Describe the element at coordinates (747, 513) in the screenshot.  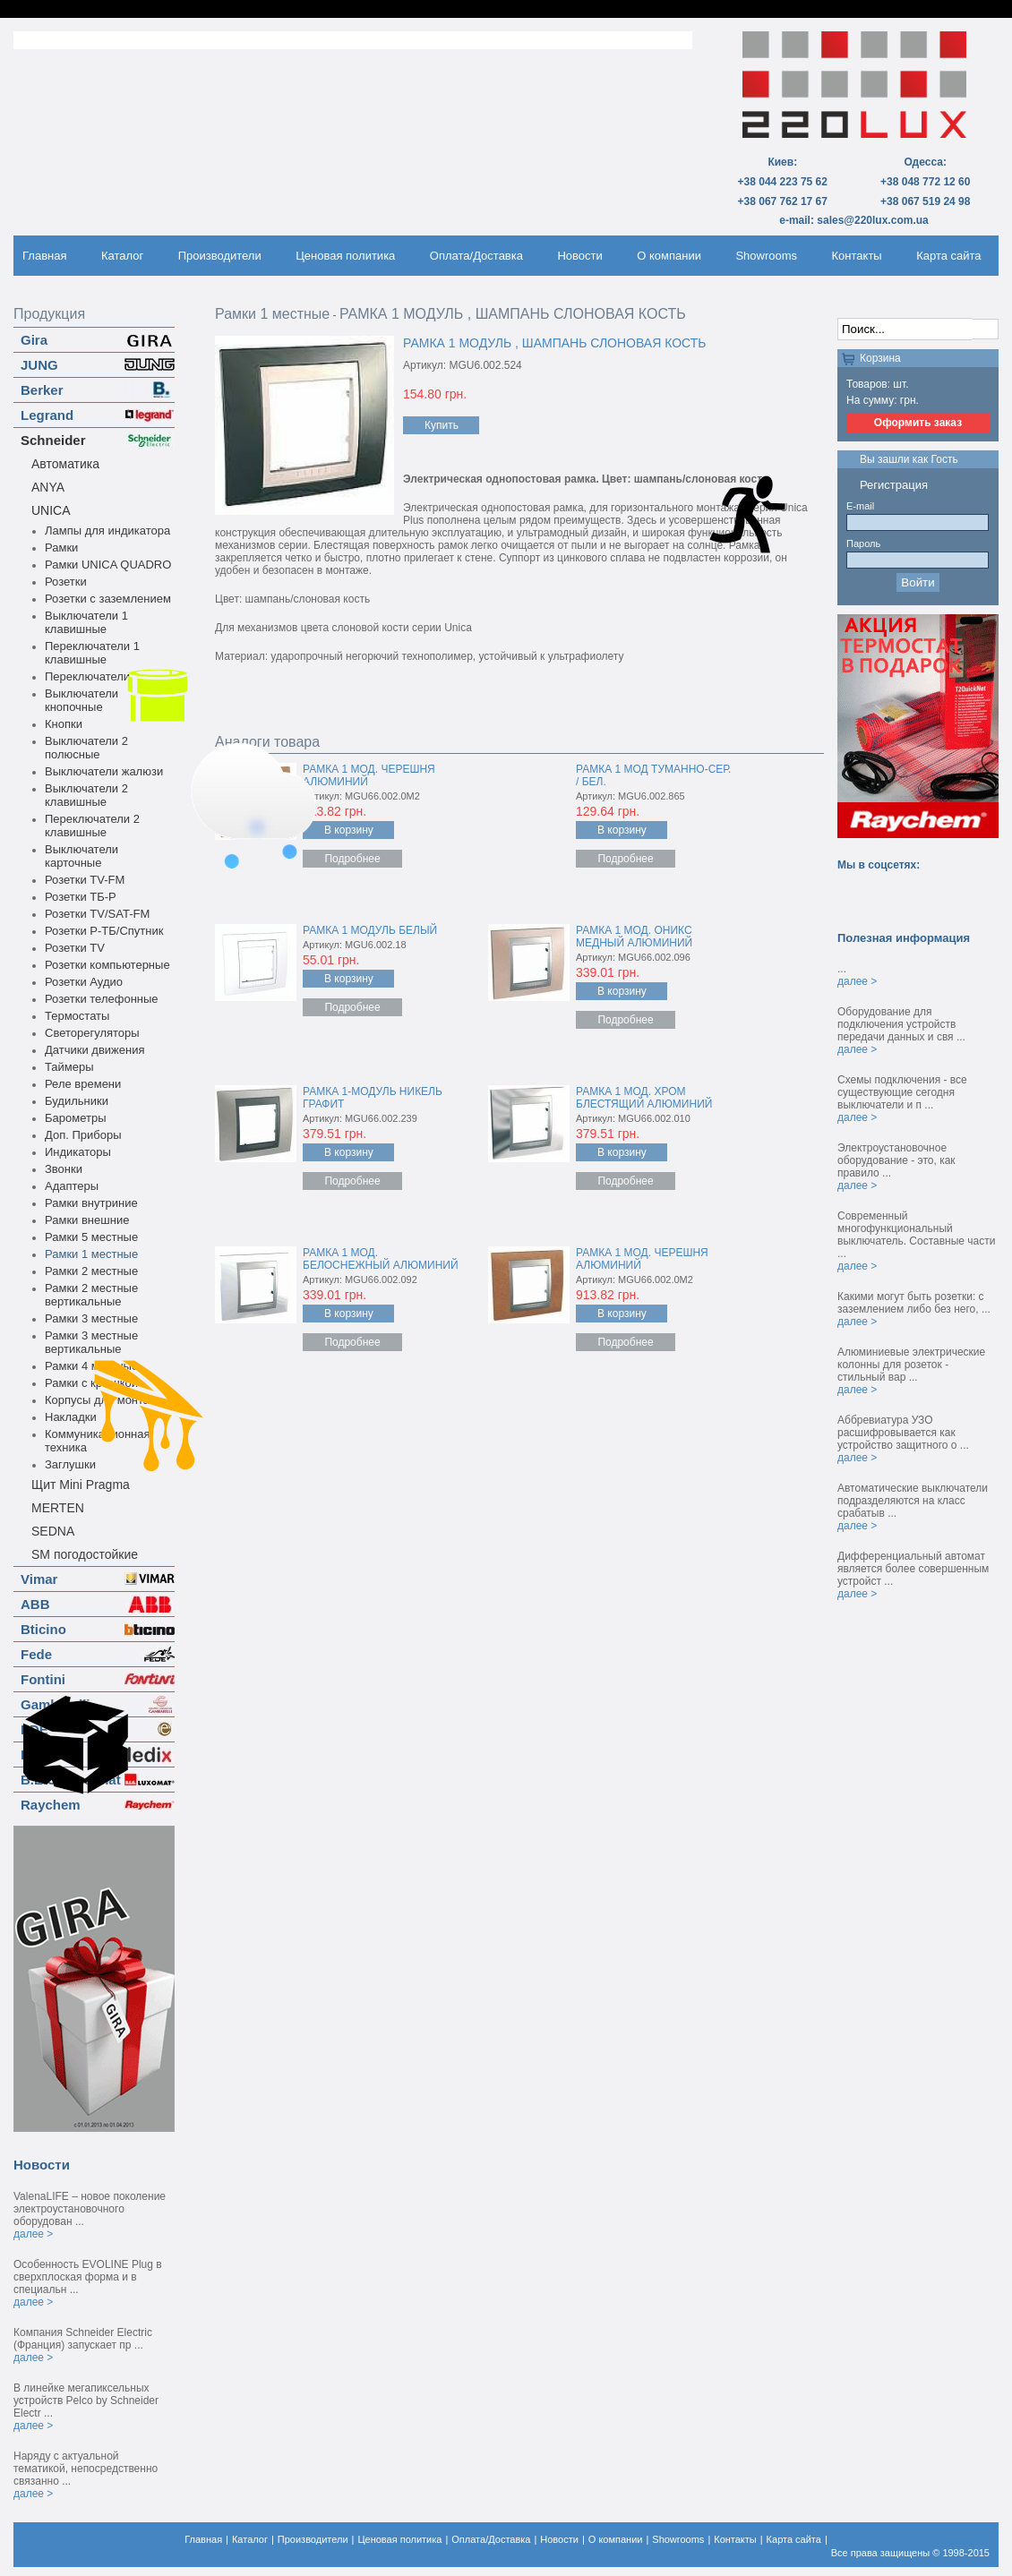
I see `start or resume running in a game` at that location.